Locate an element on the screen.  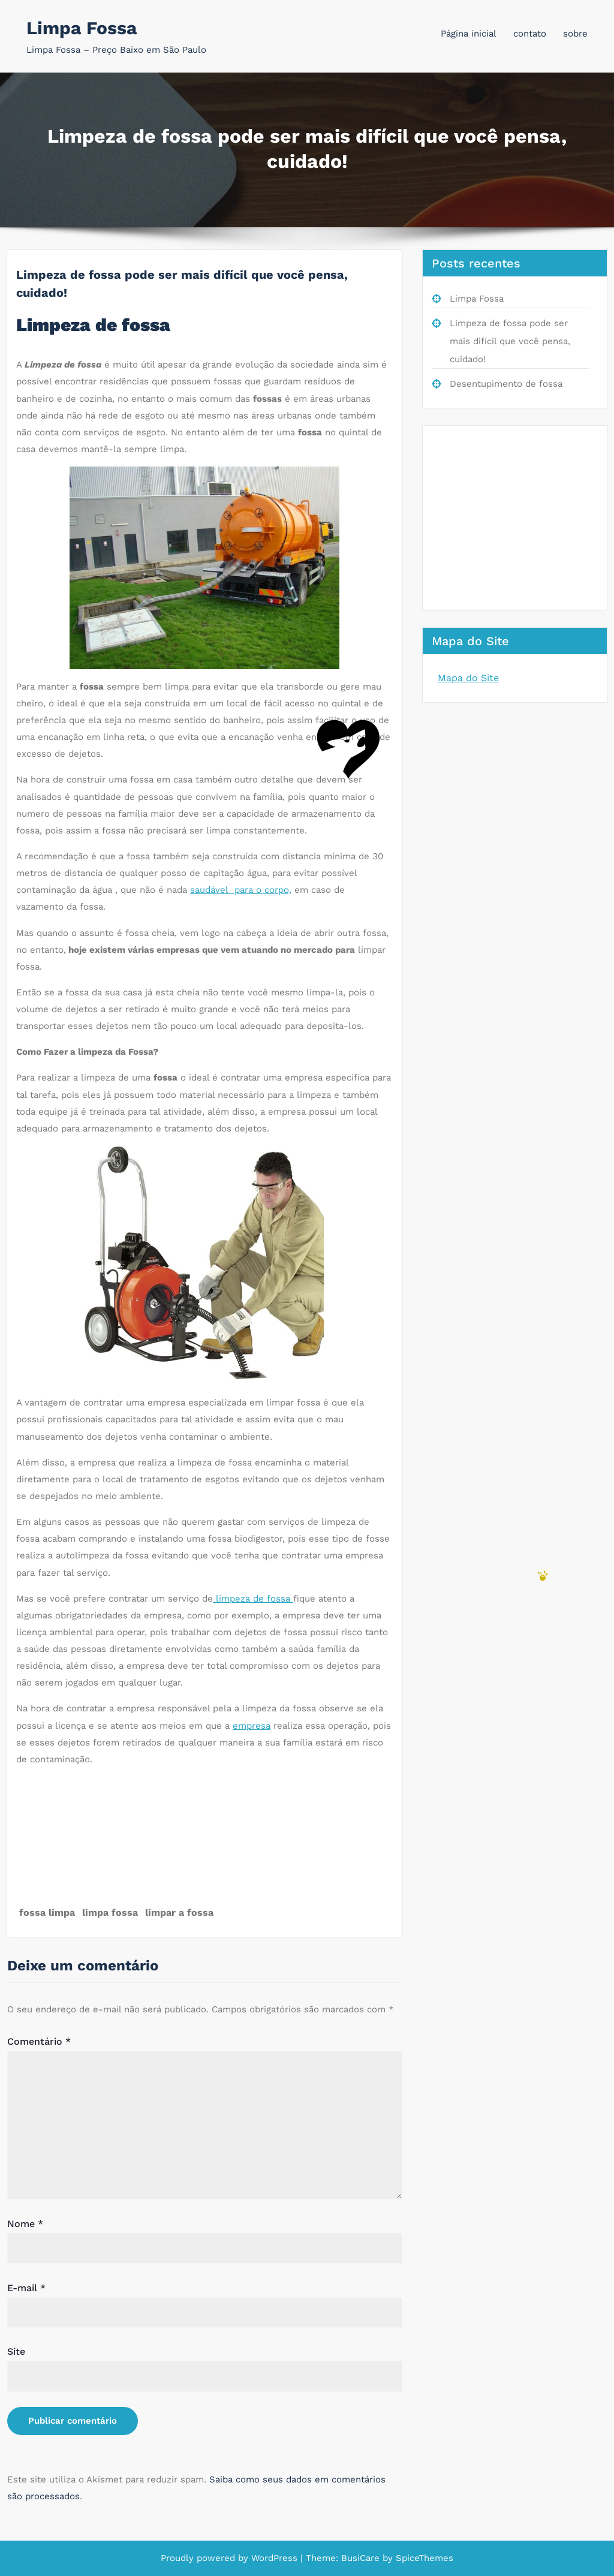
support animal welfare or pet rescue organizations is located at coordinates (348, 750).